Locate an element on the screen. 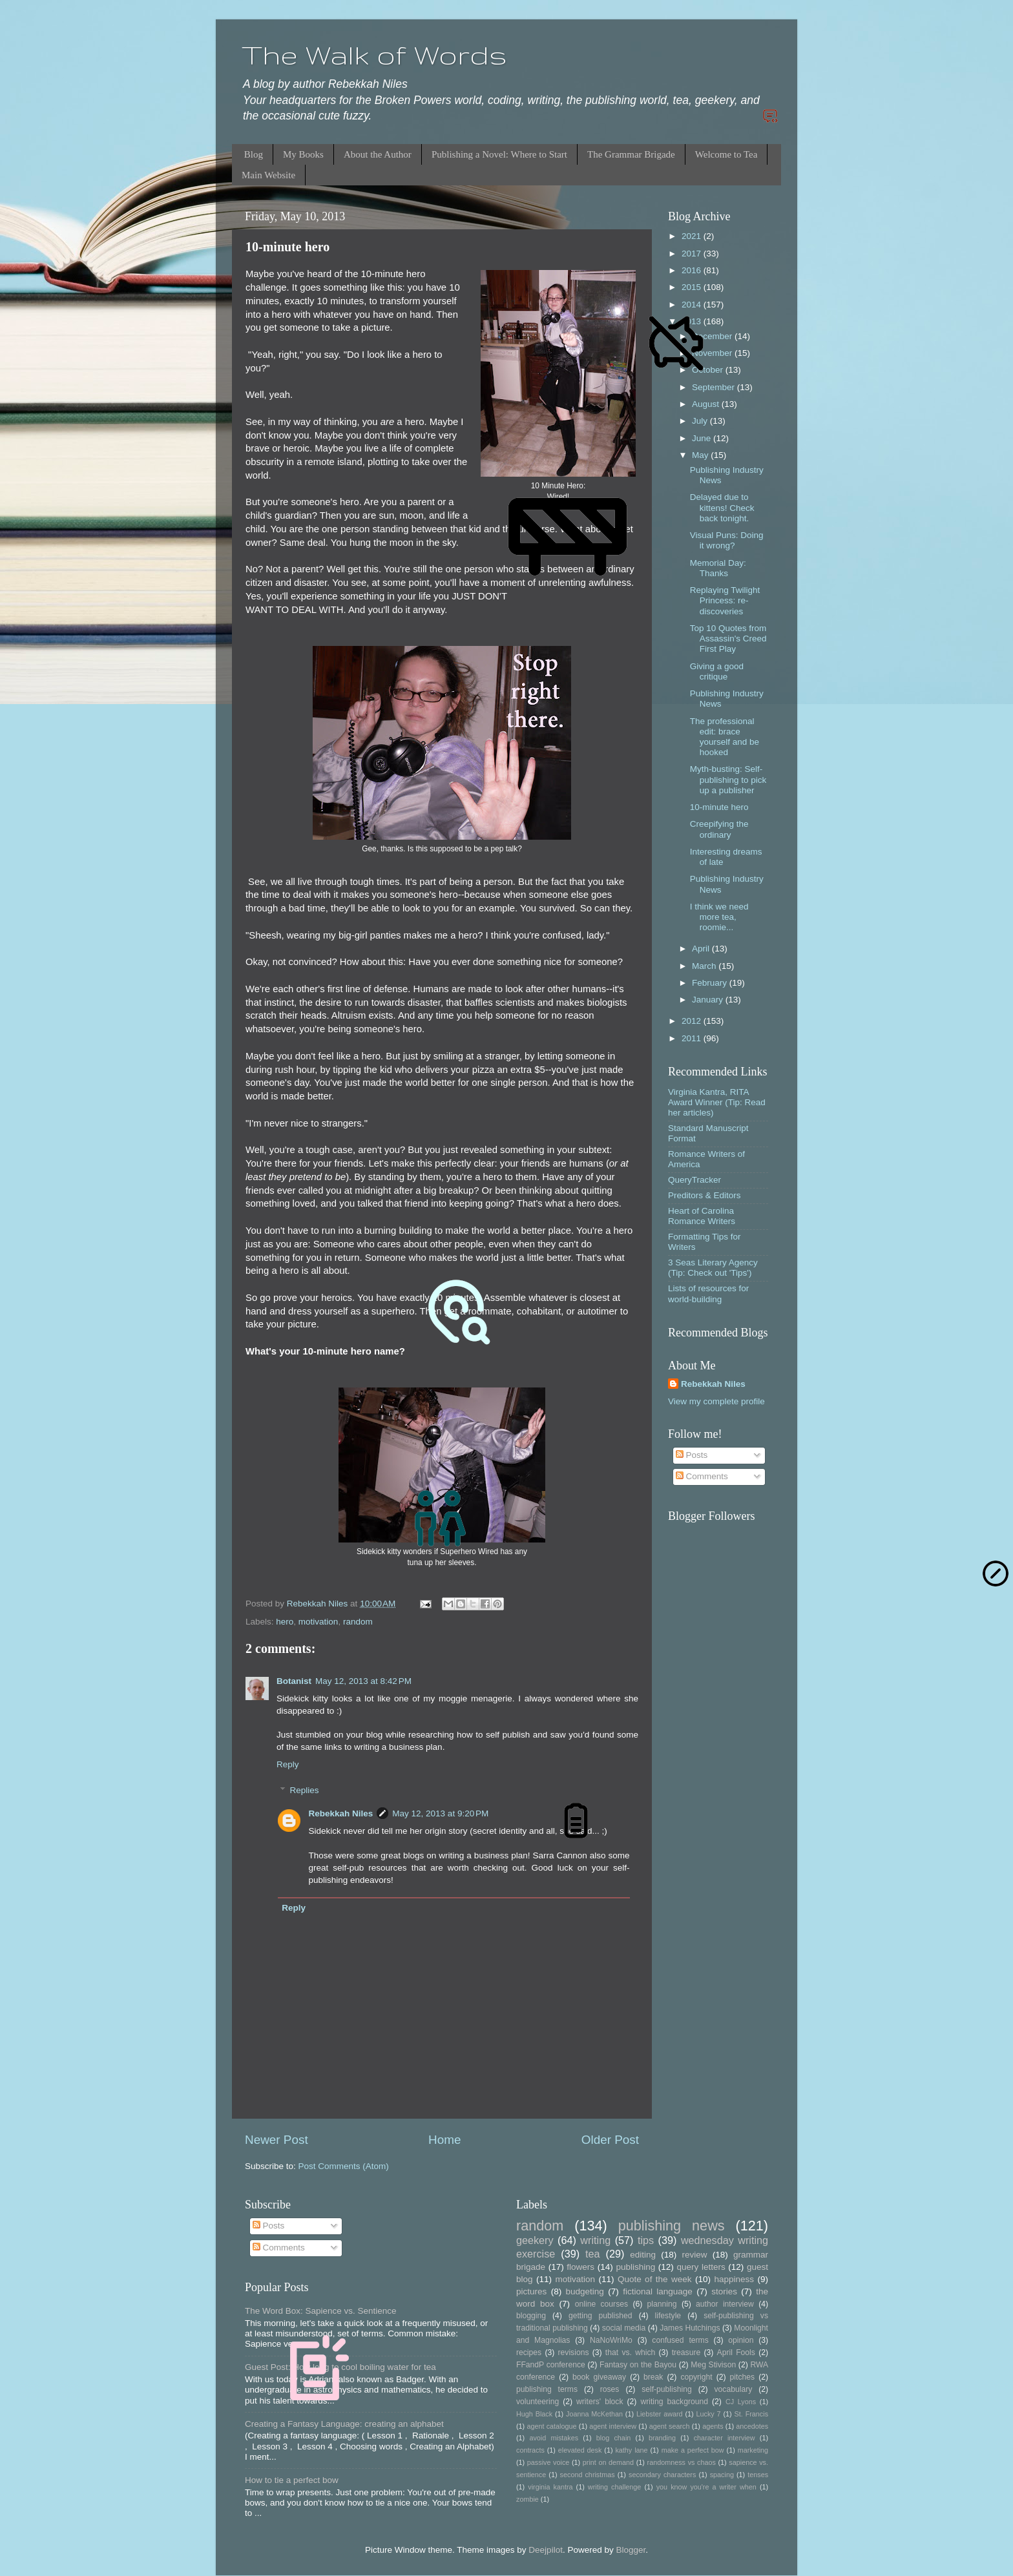  indicates a blocked or restricted area is located at coordinates (567, 532).